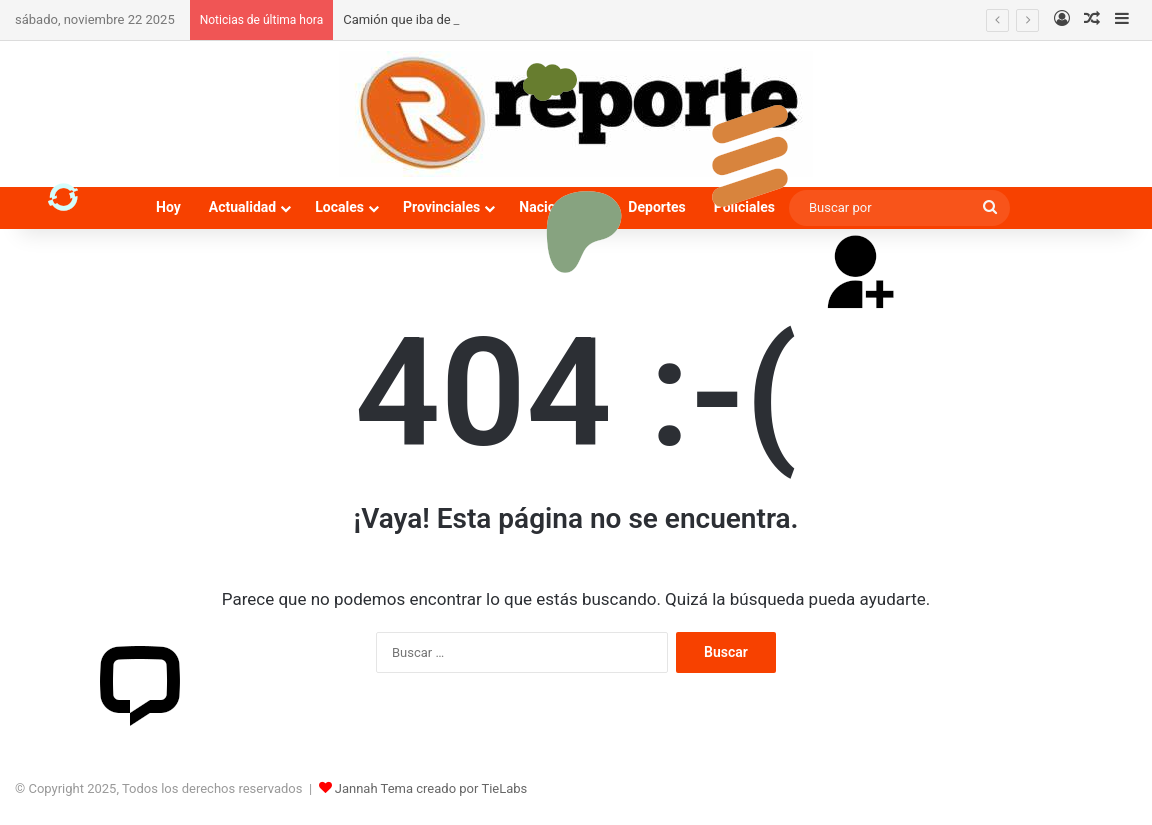  I want to click on ericsson brand logo, so click(750, 156).